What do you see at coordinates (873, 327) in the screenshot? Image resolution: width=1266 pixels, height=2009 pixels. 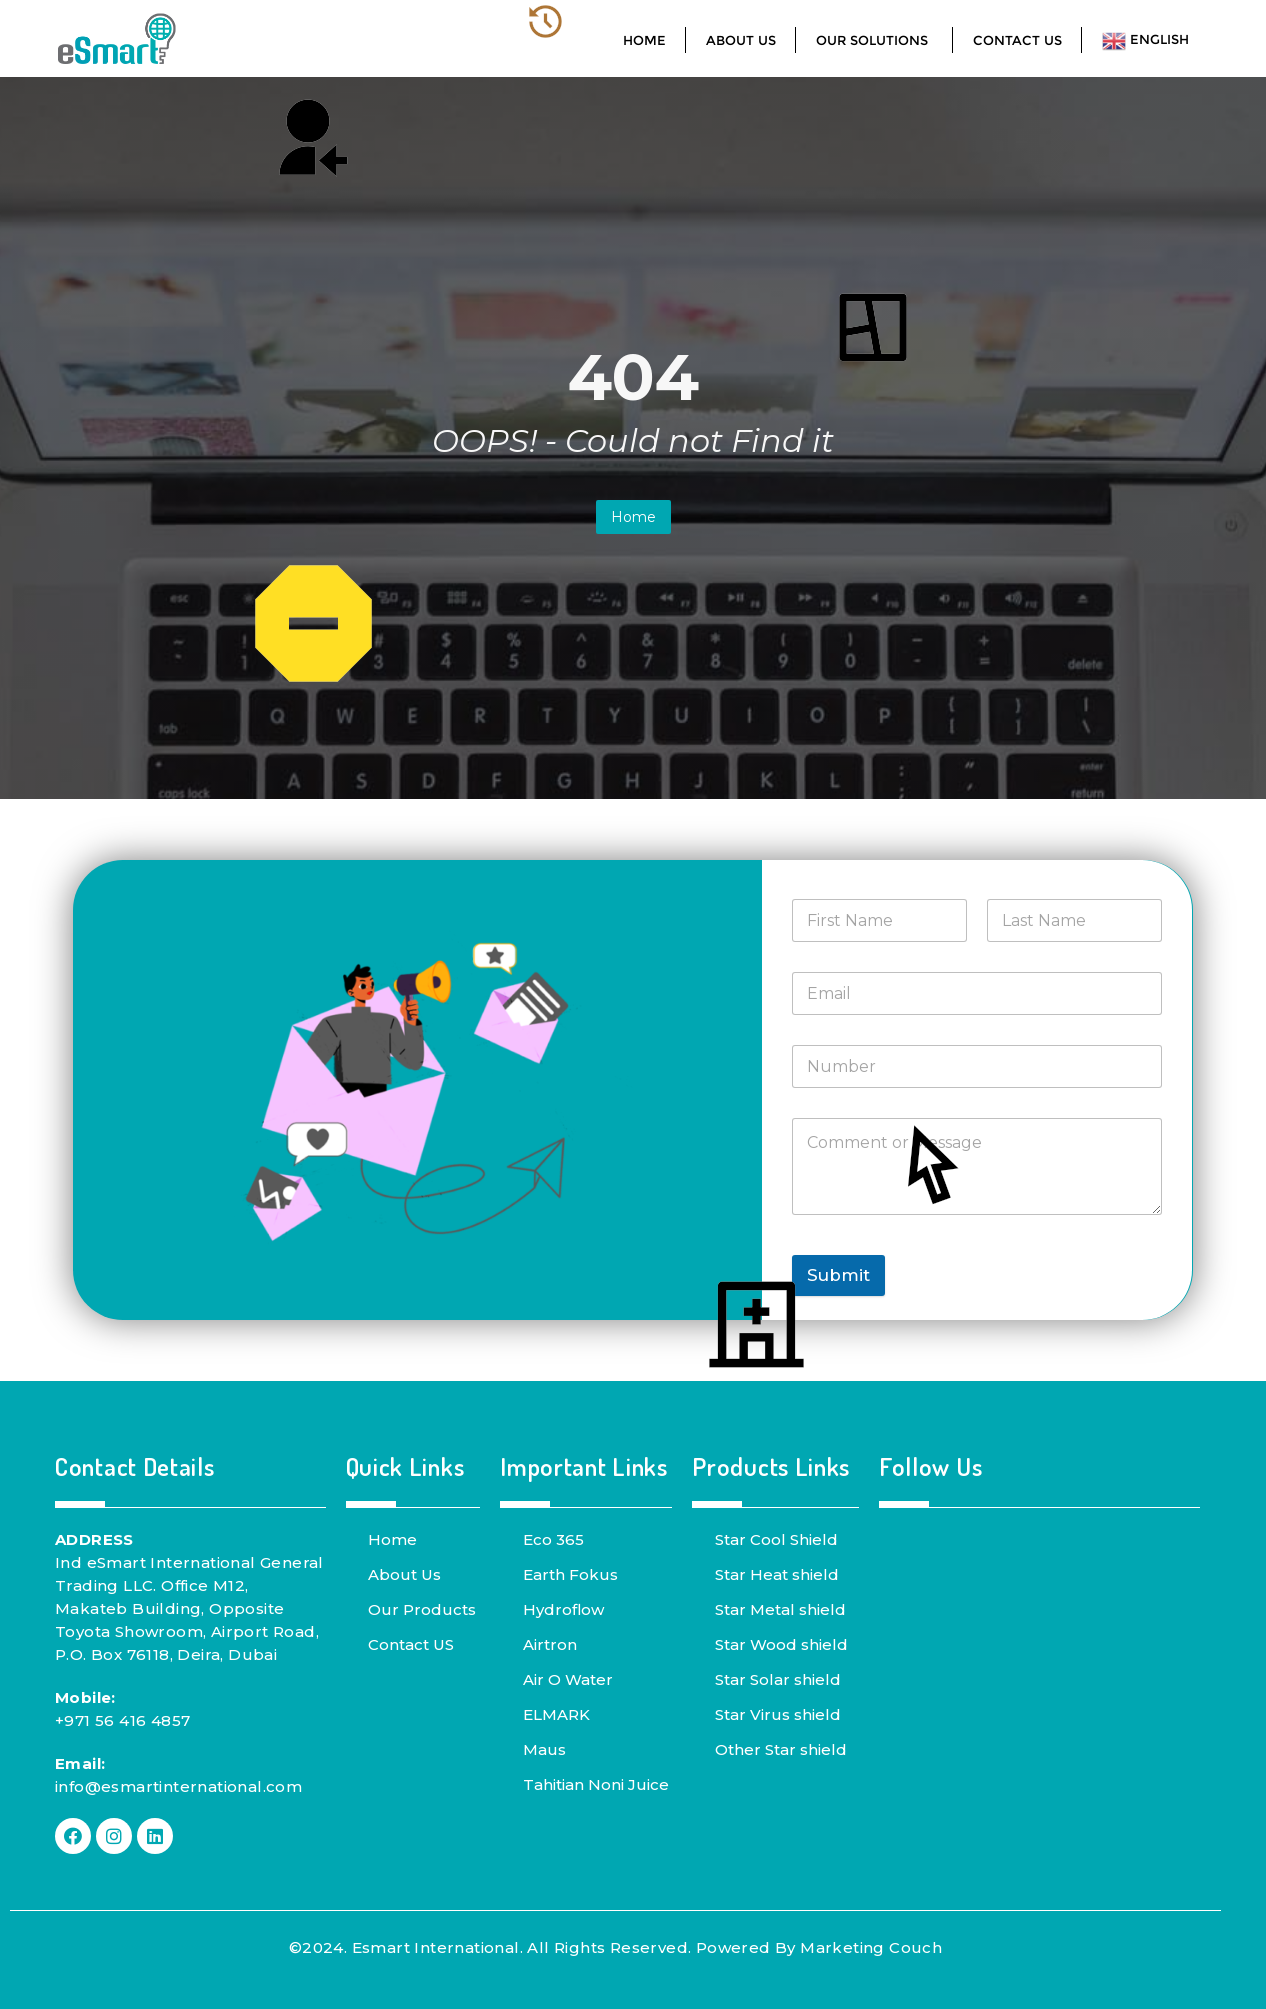 I see `create a photo collage` at bounding box center [873, 327].